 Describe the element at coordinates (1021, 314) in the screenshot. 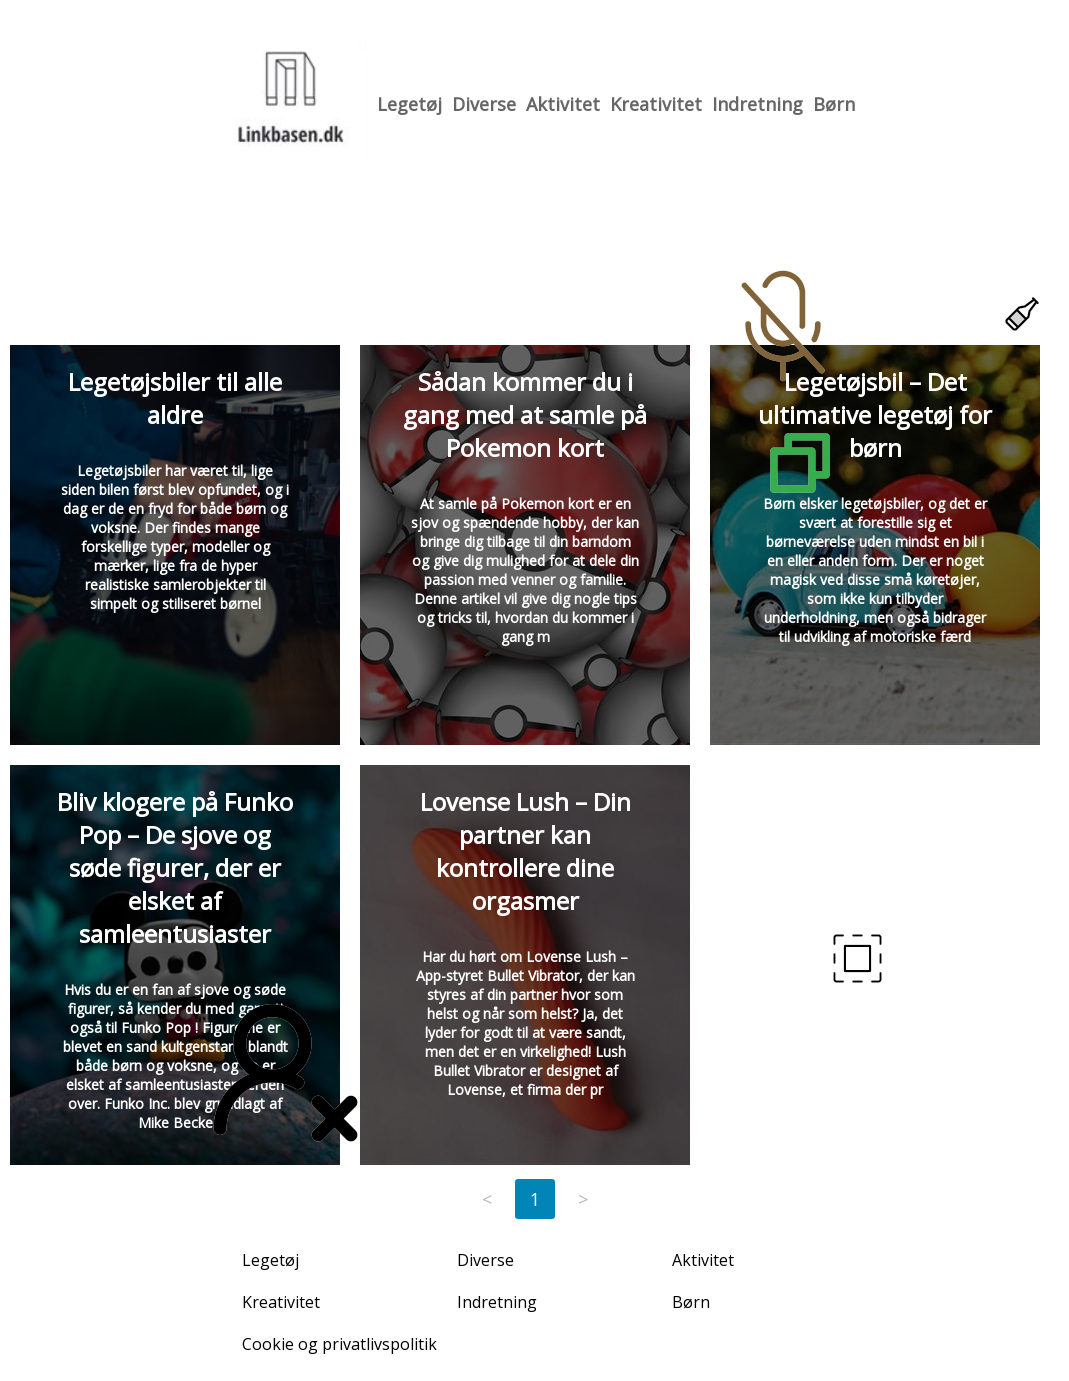

I see `browse alcoholic beverage options` at that location.